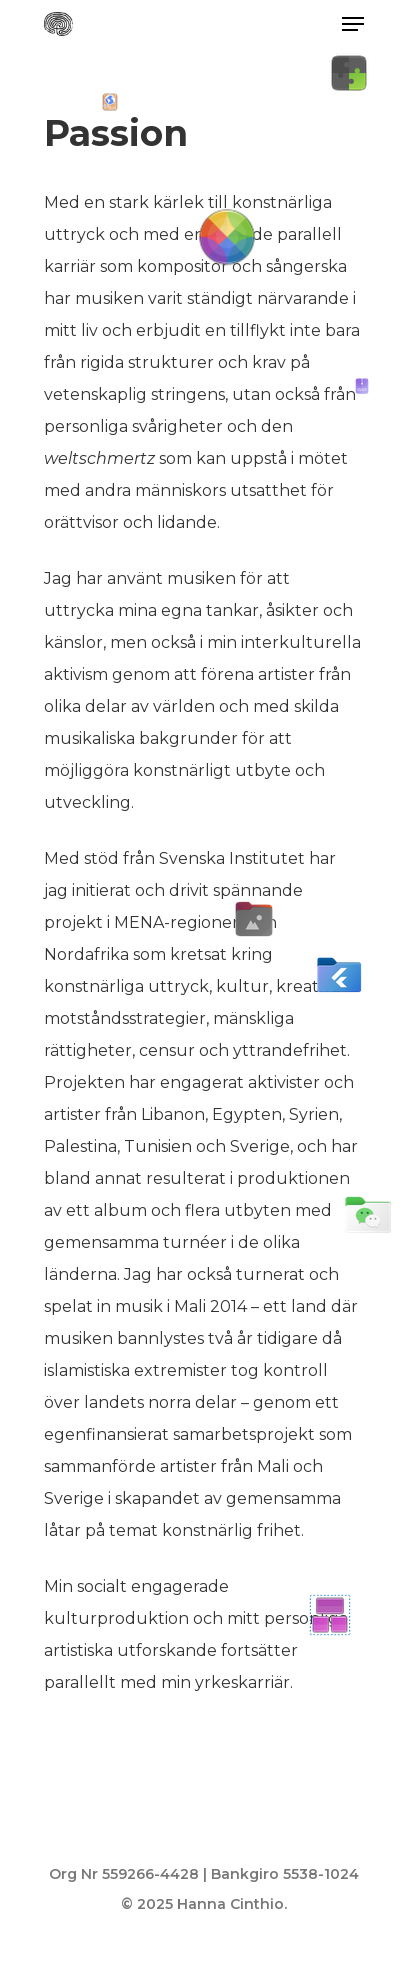 The image size is (407, 1985). I want to click on indicates package cache is being updated, so click(110, 102).